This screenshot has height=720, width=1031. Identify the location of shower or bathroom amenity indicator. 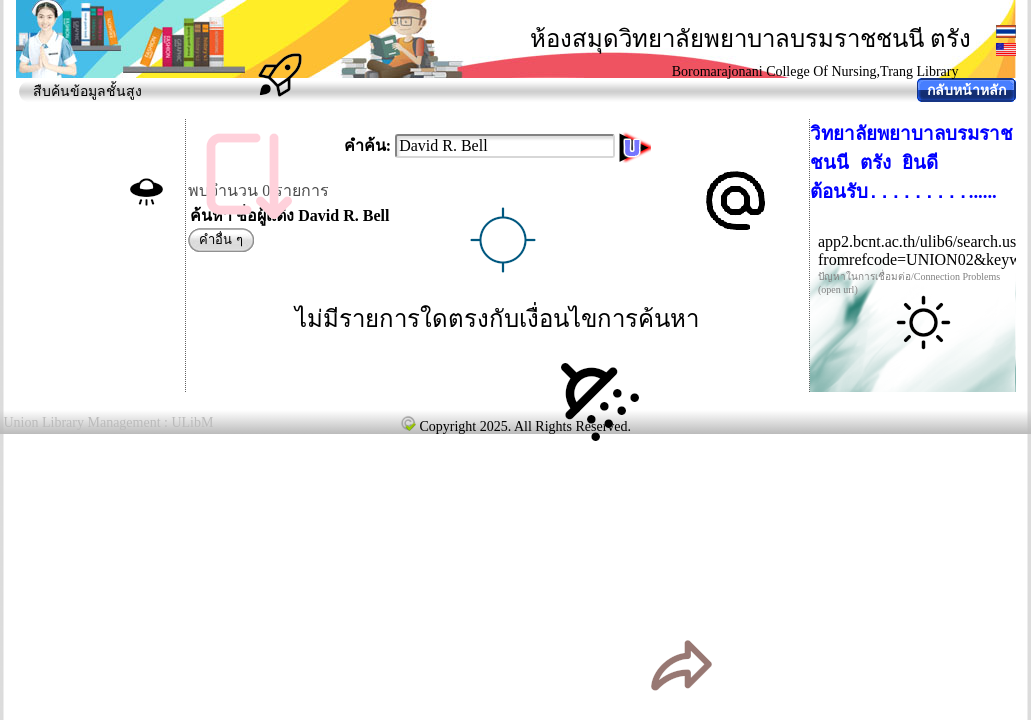
(600, 402).